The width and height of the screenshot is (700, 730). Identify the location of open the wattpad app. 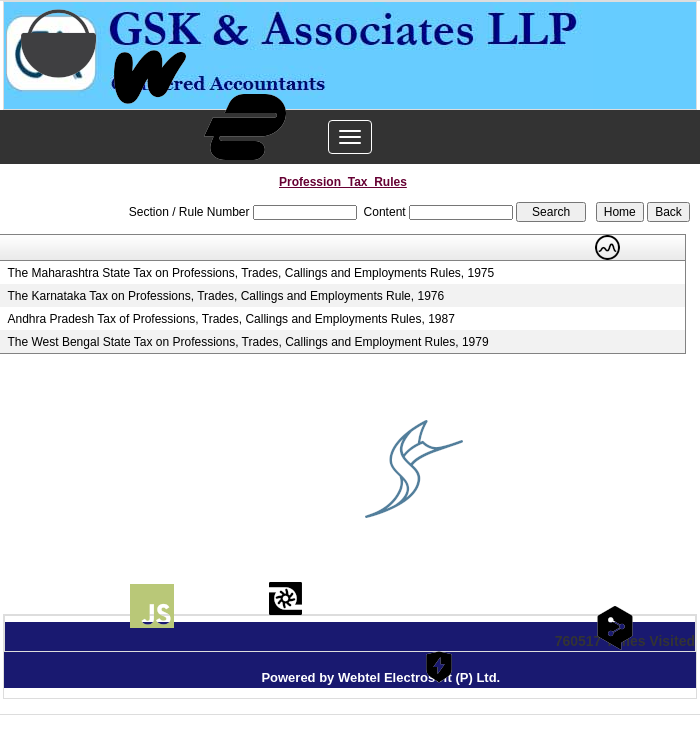
(150, 77).